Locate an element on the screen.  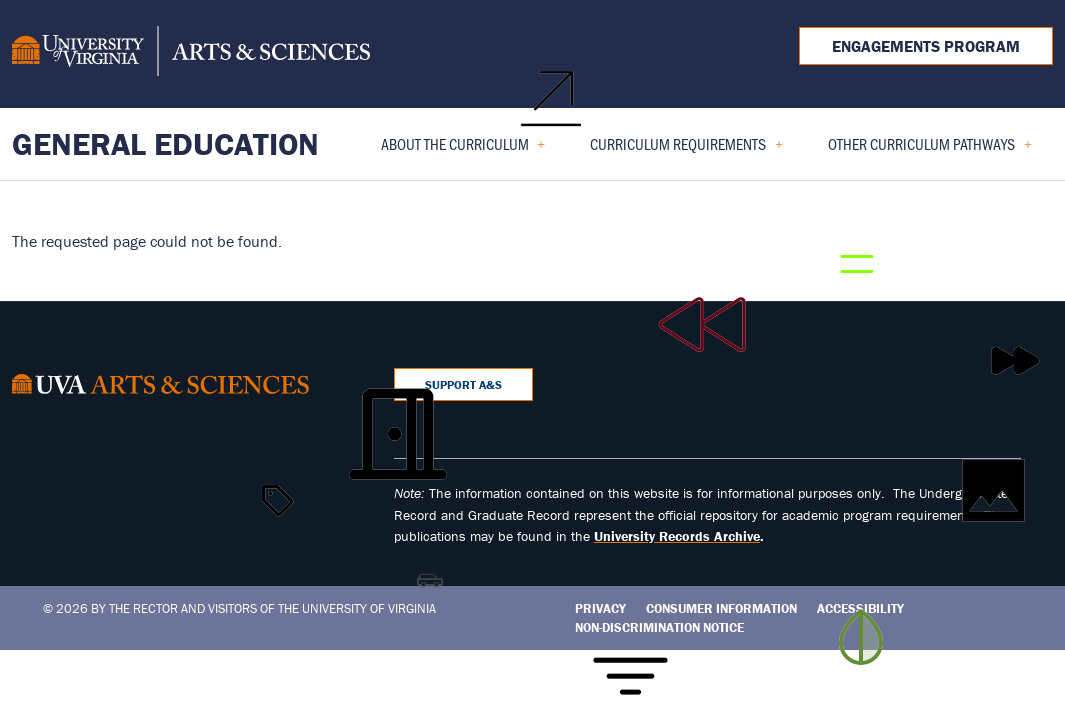
open menu or navigation options is located at coordinates (857, 264).